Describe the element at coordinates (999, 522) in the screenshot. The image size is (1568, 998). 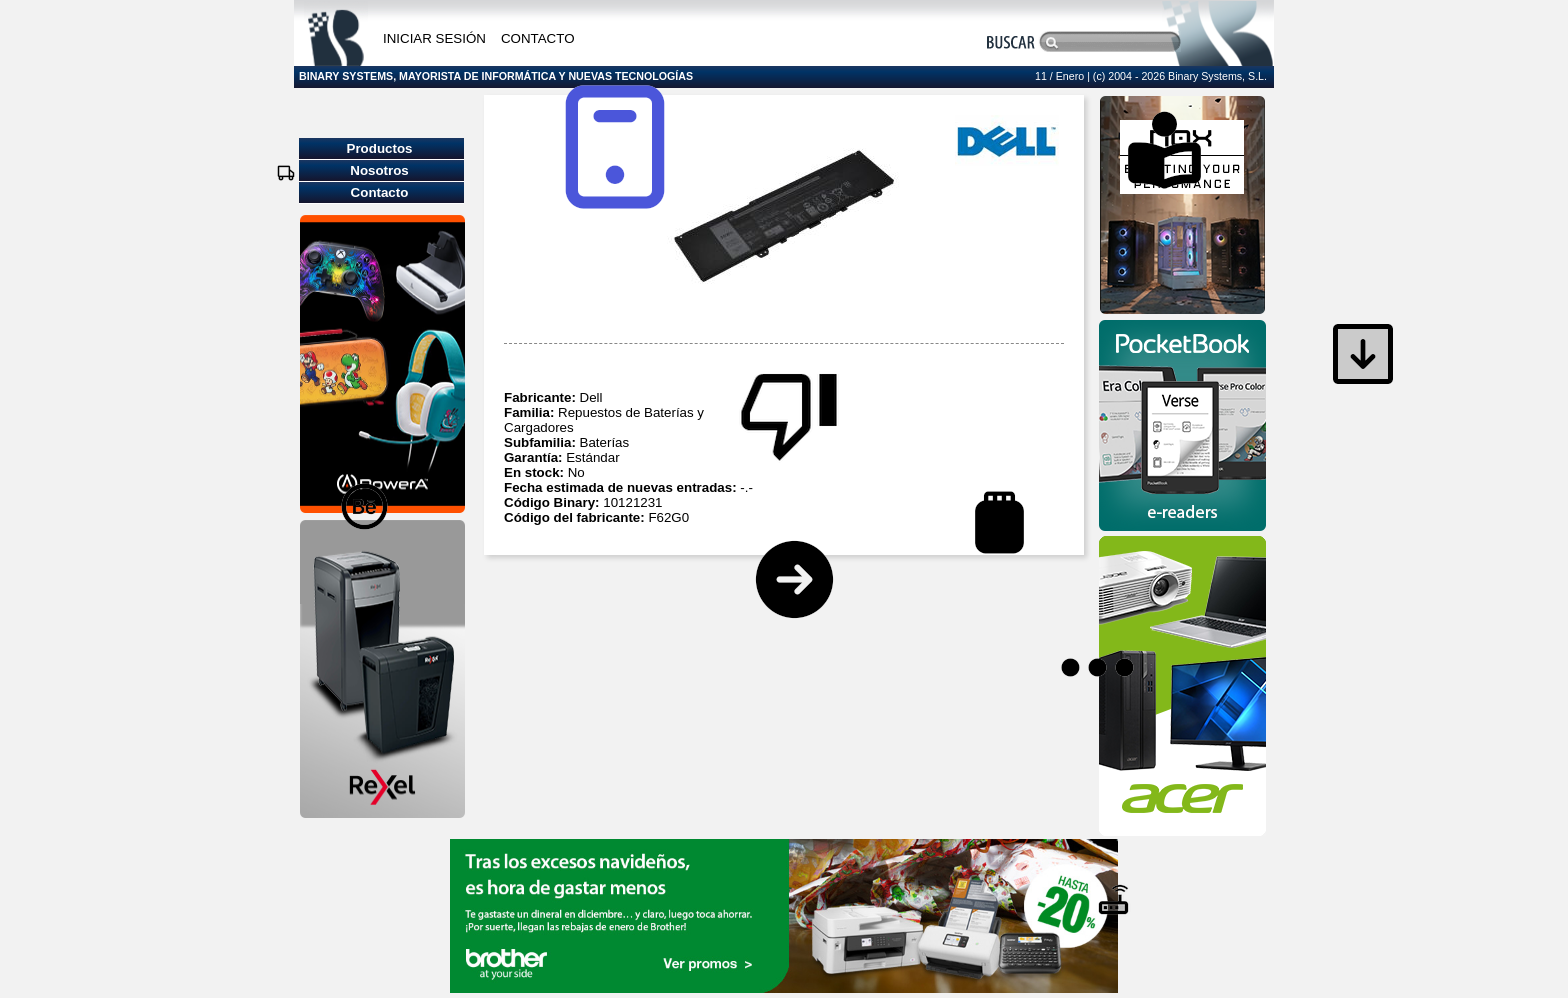
I see `store or save items in a container` at that location.